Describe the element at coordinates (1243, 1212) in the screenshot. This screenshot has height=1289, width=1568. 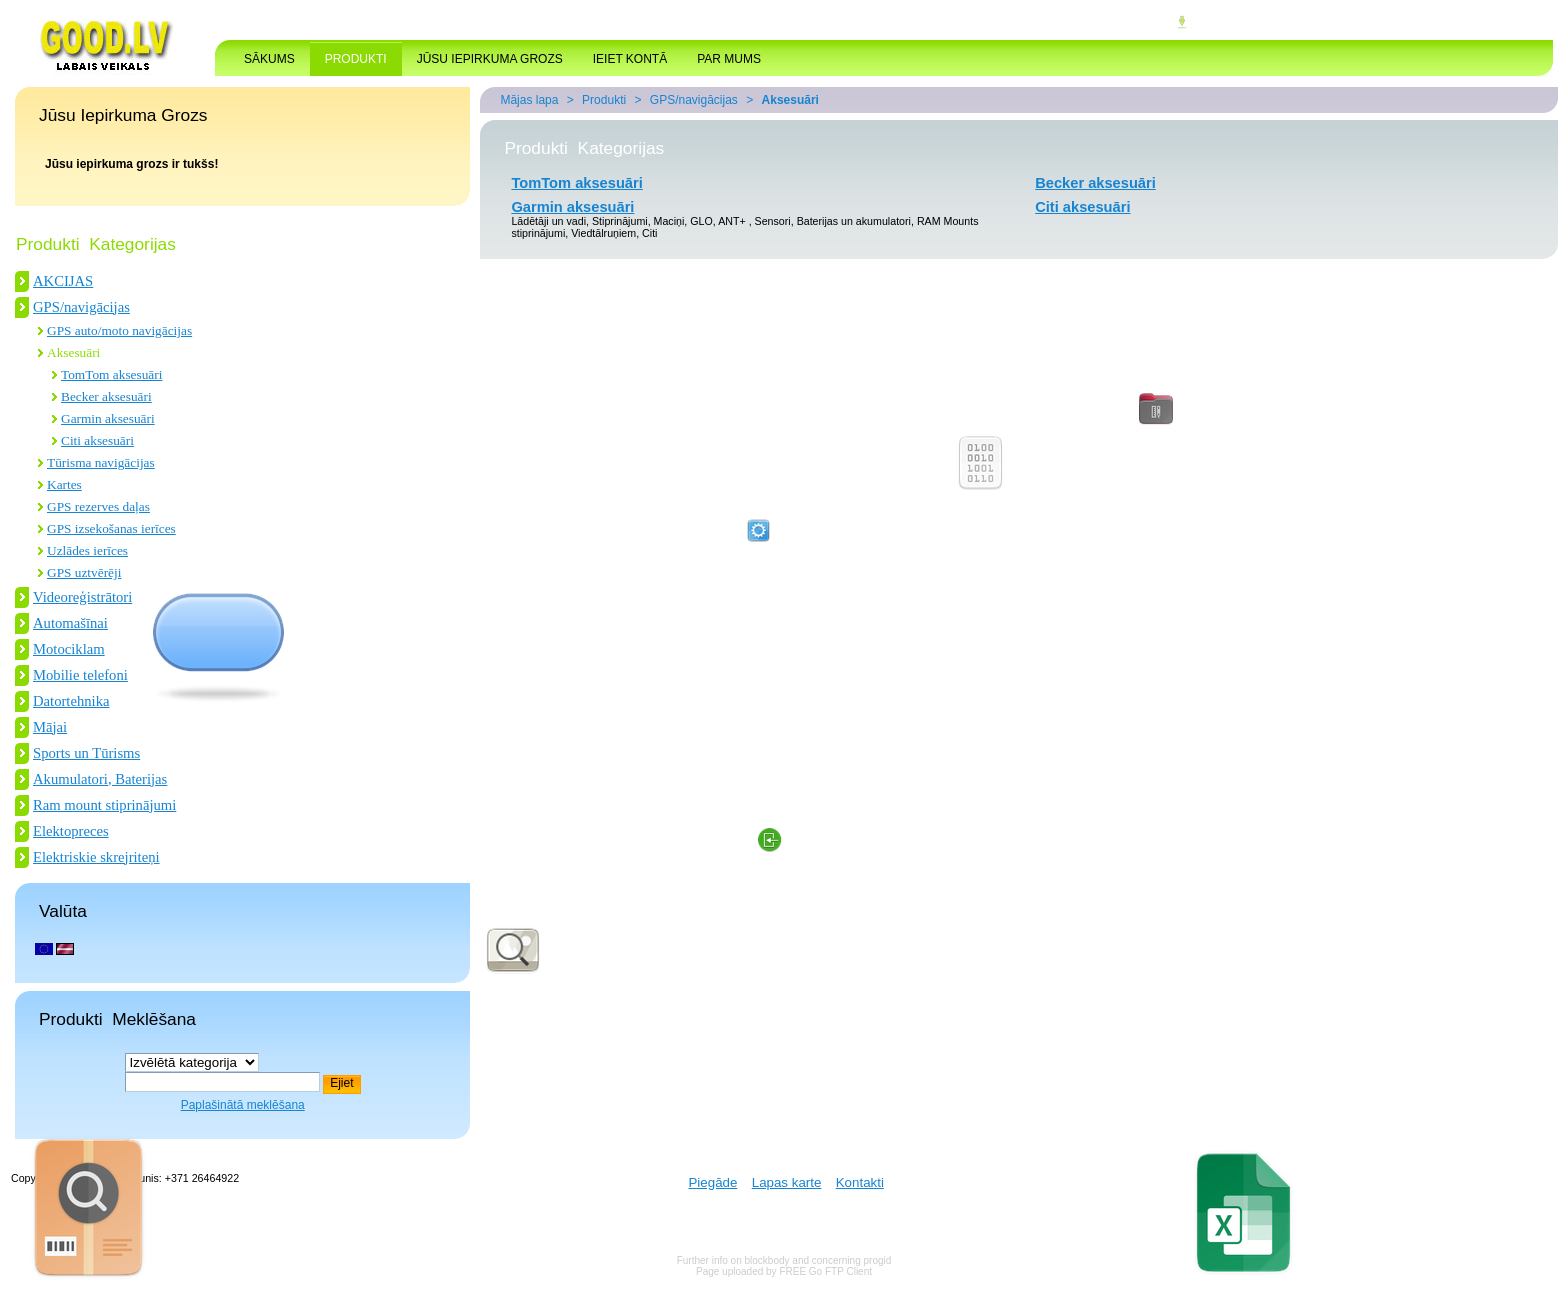
I see `open microsoft excel spreadsheet file` at that location.